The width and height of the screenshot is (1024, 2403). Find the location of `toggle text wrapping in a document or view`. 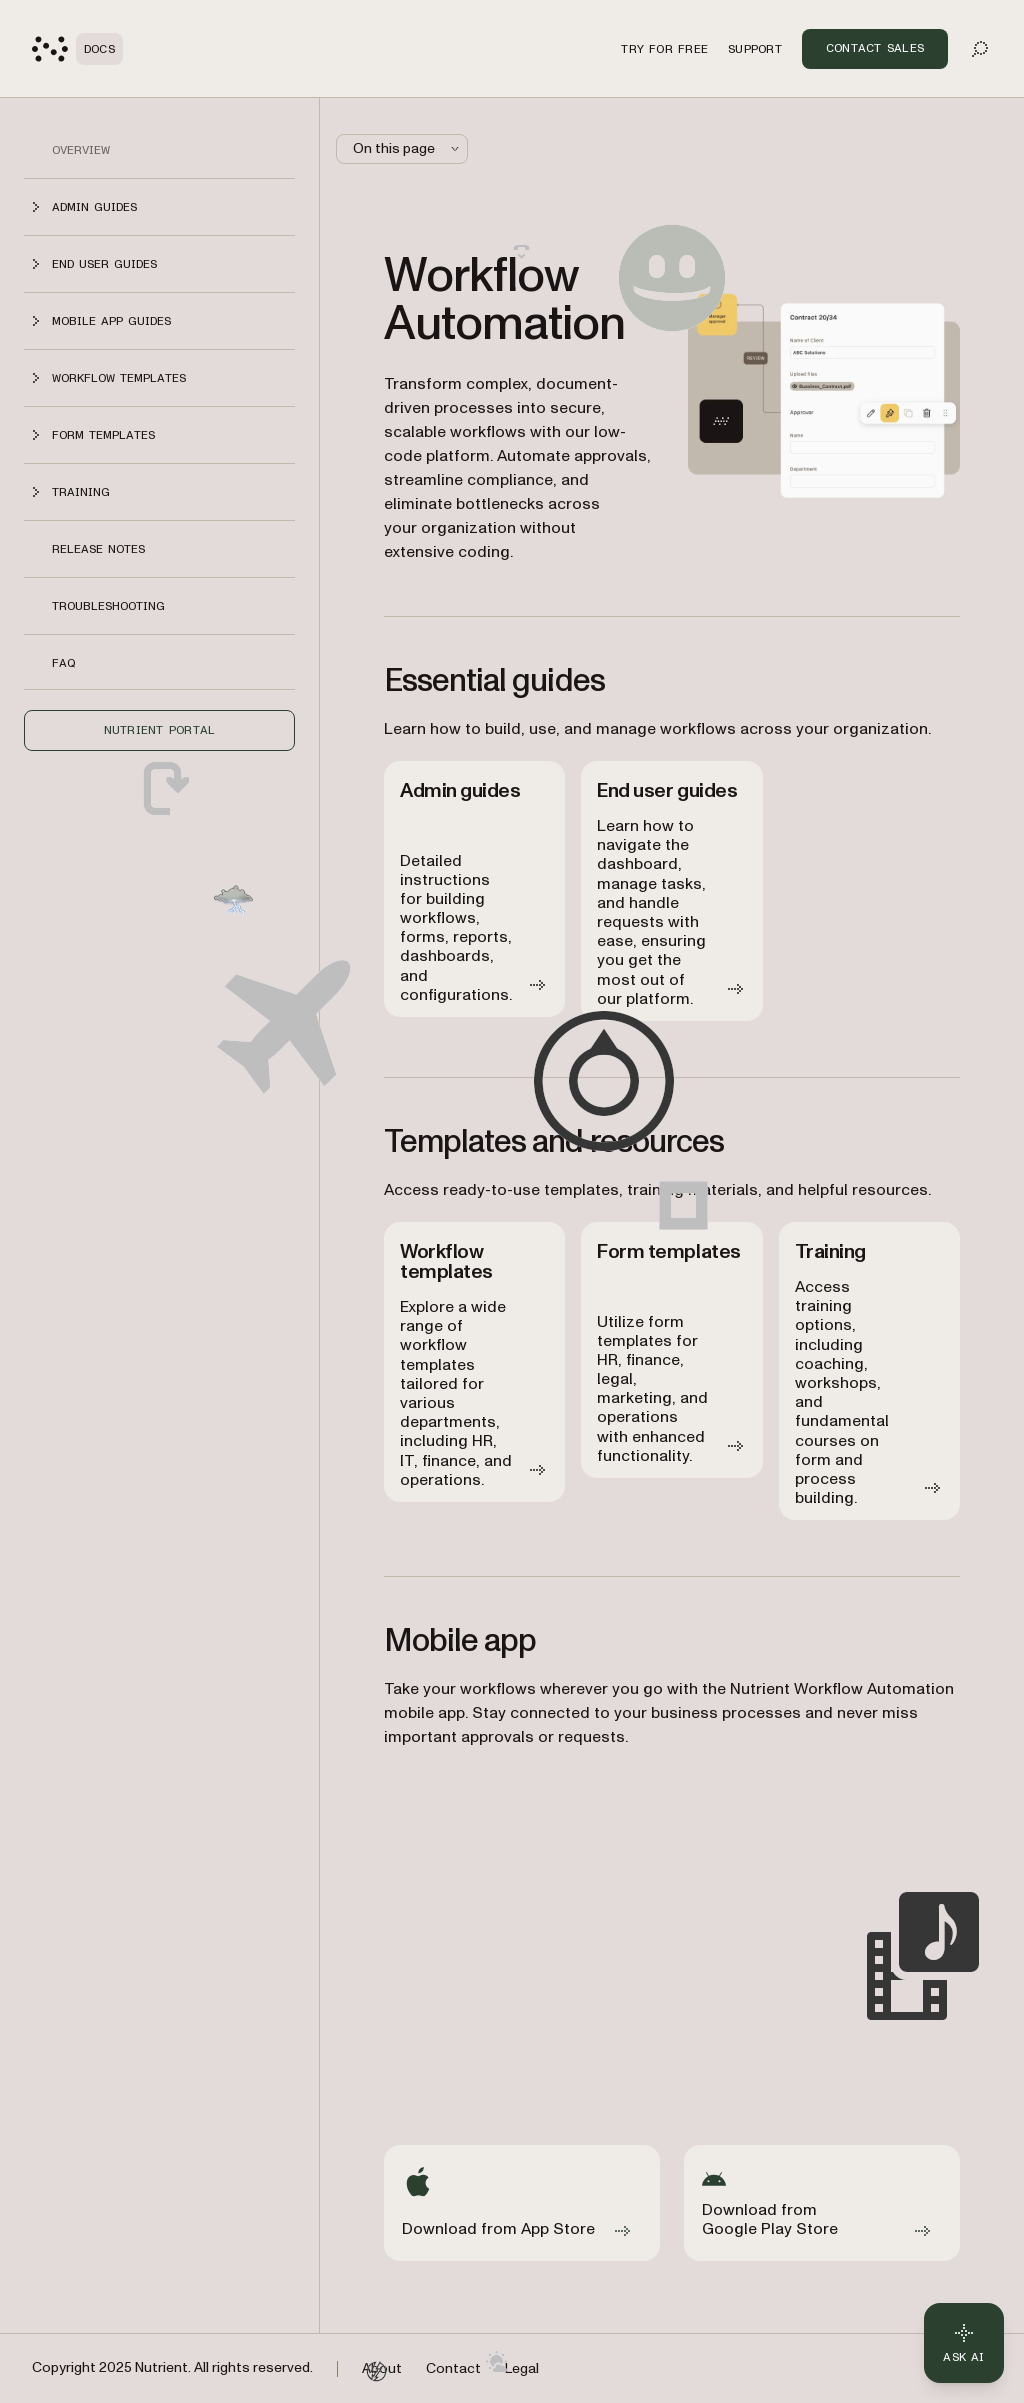

toggle text wrapping in a document or view is located at coordinates (162, 788).